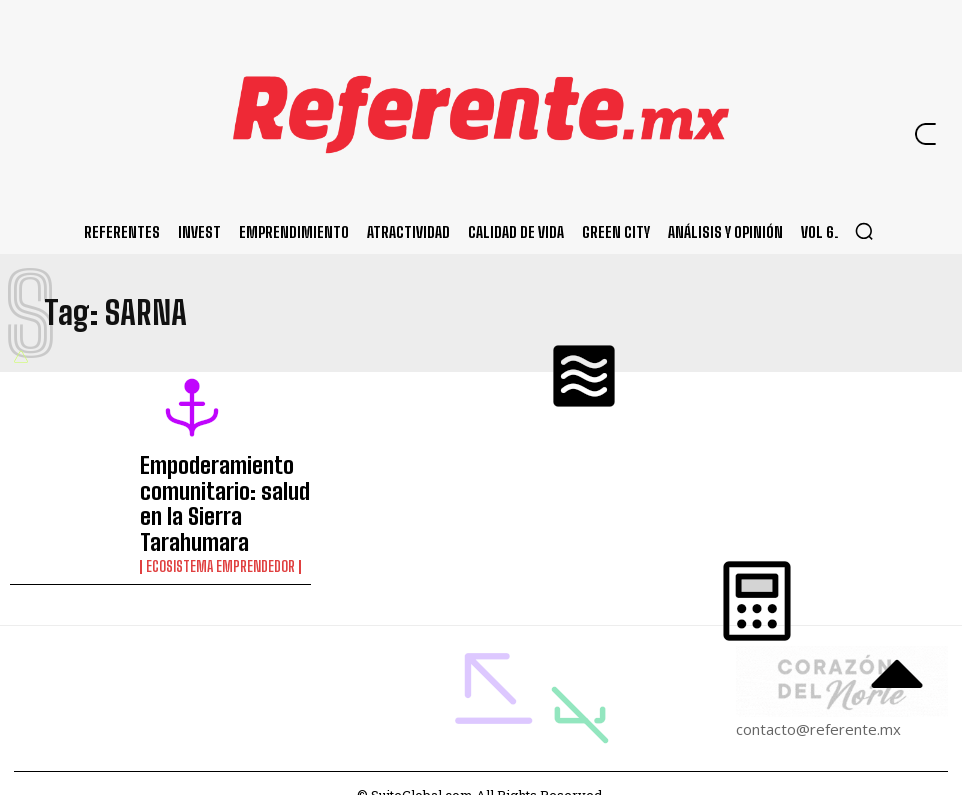 This screenshot has width=962, height=795. I want to click on navigate up or go to previous item, so click(897, 688).